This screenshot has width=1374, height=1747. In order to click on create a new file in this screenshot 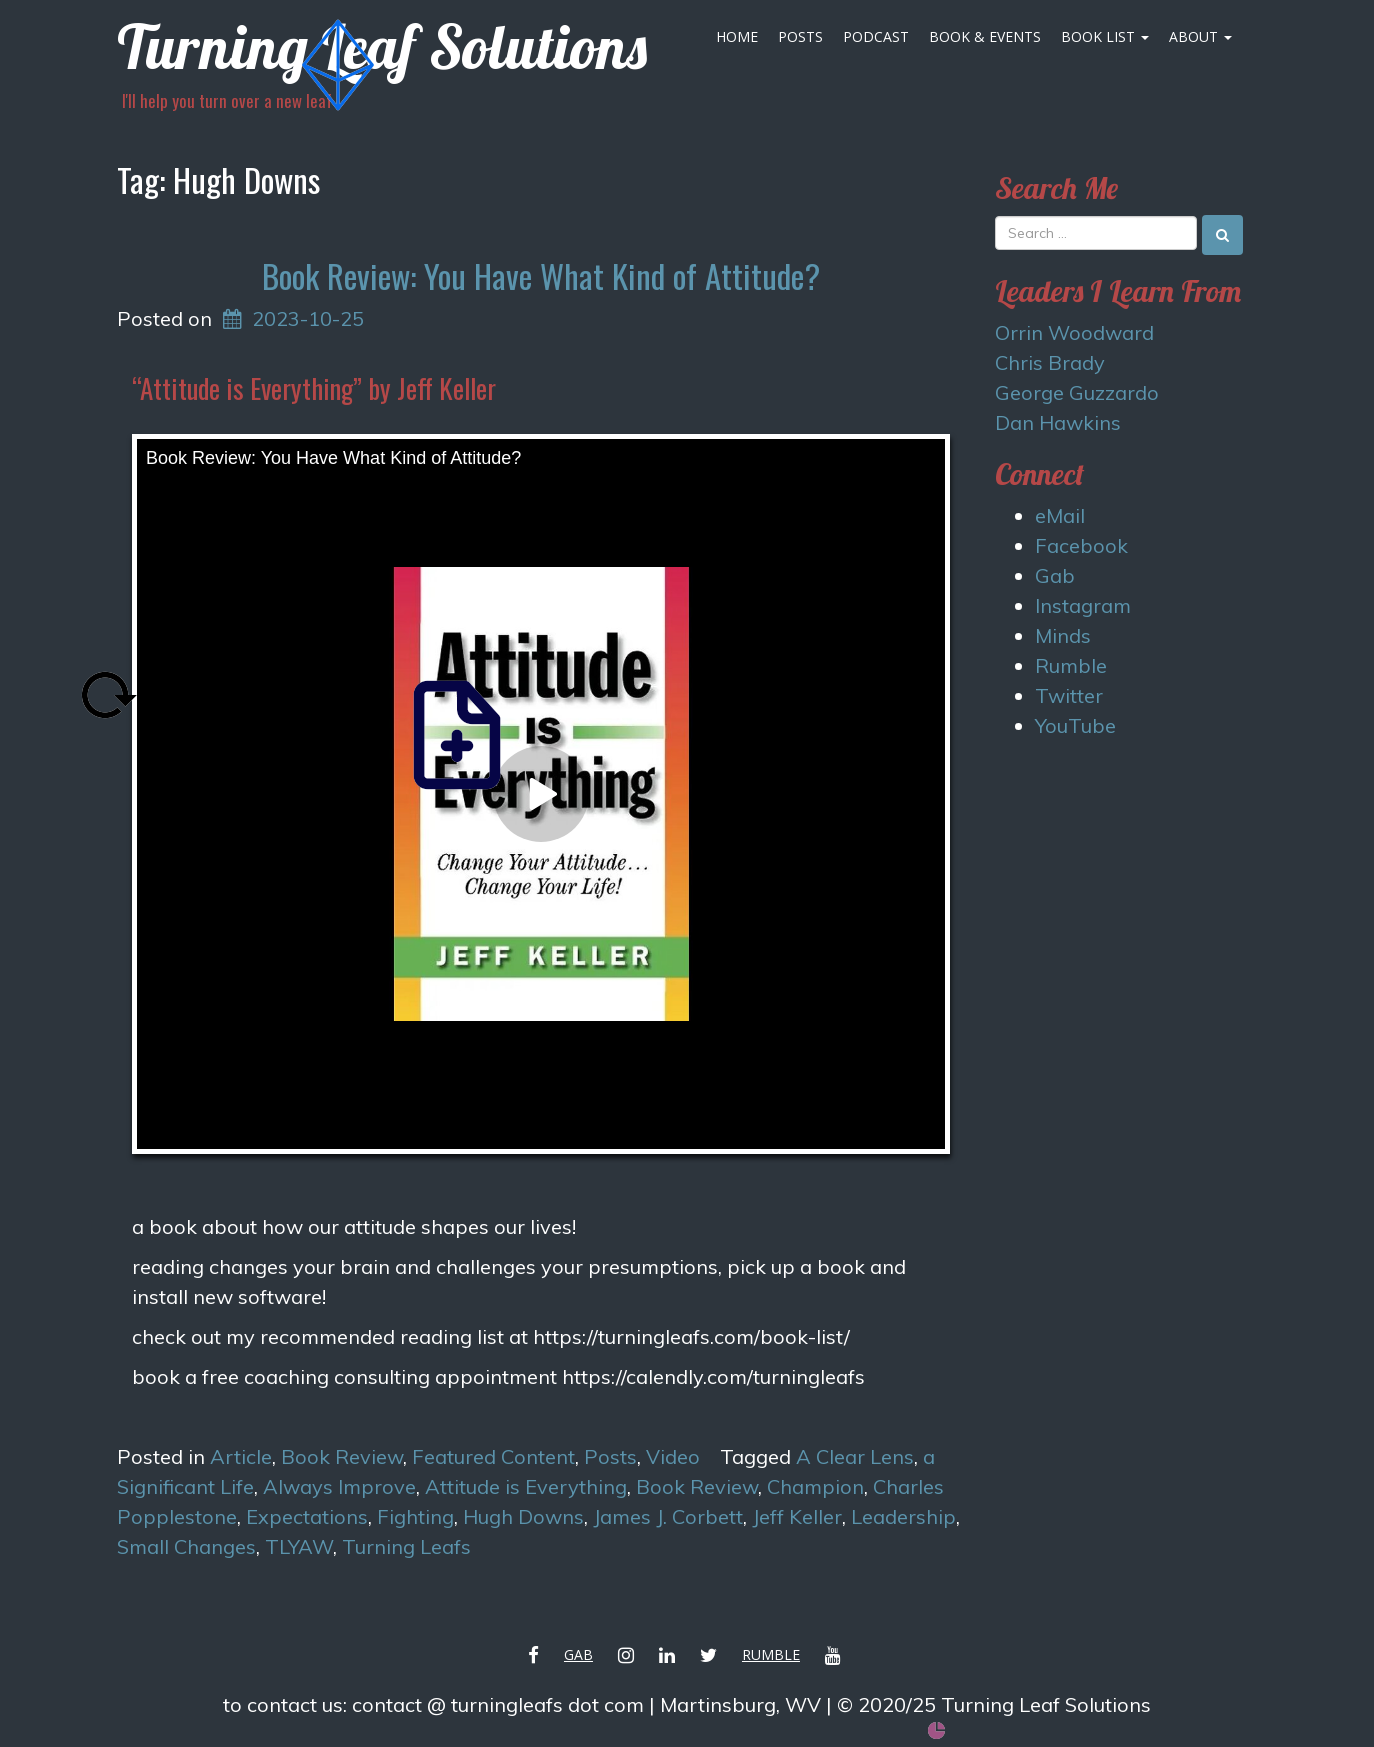, I will do `click(457, 735)`.